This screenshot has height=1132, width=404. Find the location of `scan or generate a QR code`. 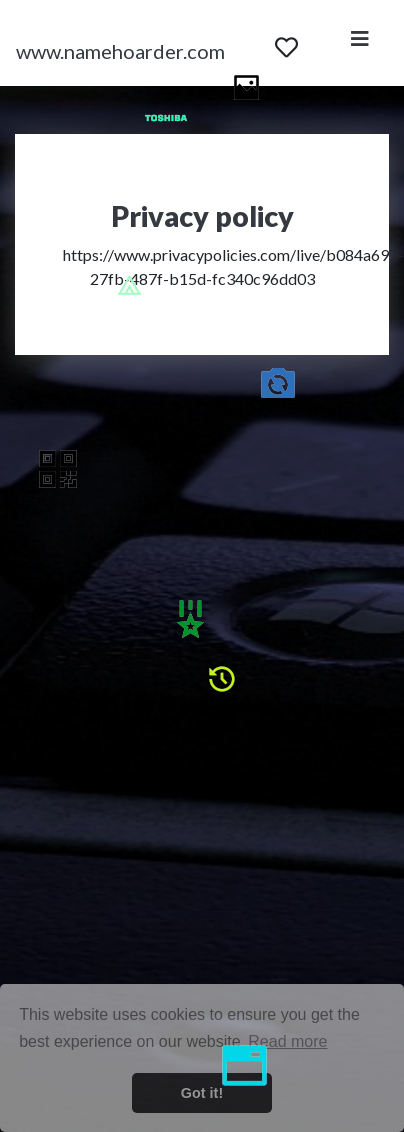

scan or generate a QR code is located at coordinates (58, 469).